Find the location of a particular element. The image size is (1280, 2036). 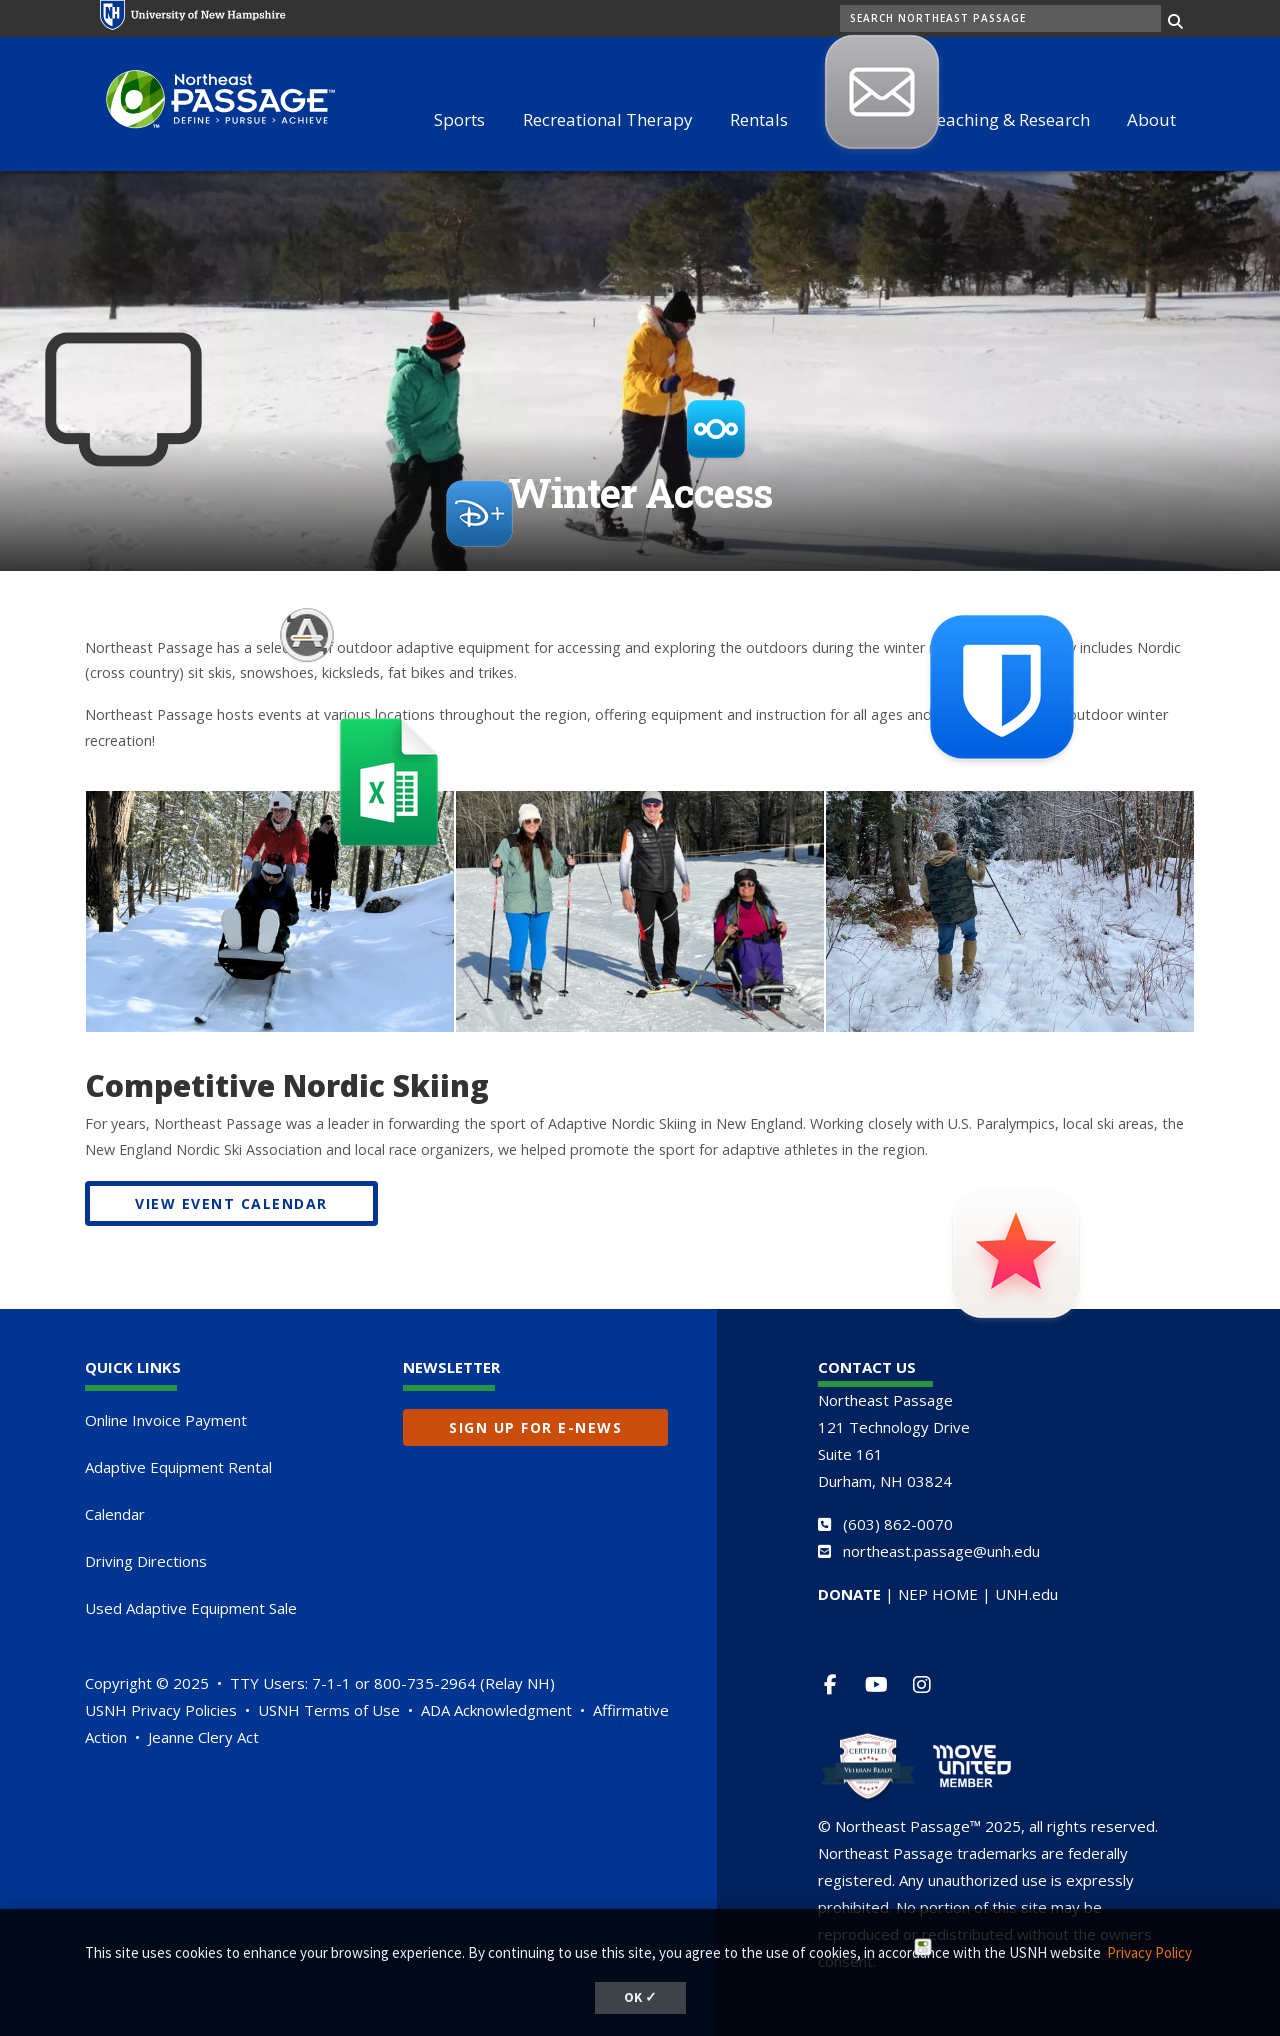

open ownCloud file sync and sharing app is located at coordinates (716, 429).